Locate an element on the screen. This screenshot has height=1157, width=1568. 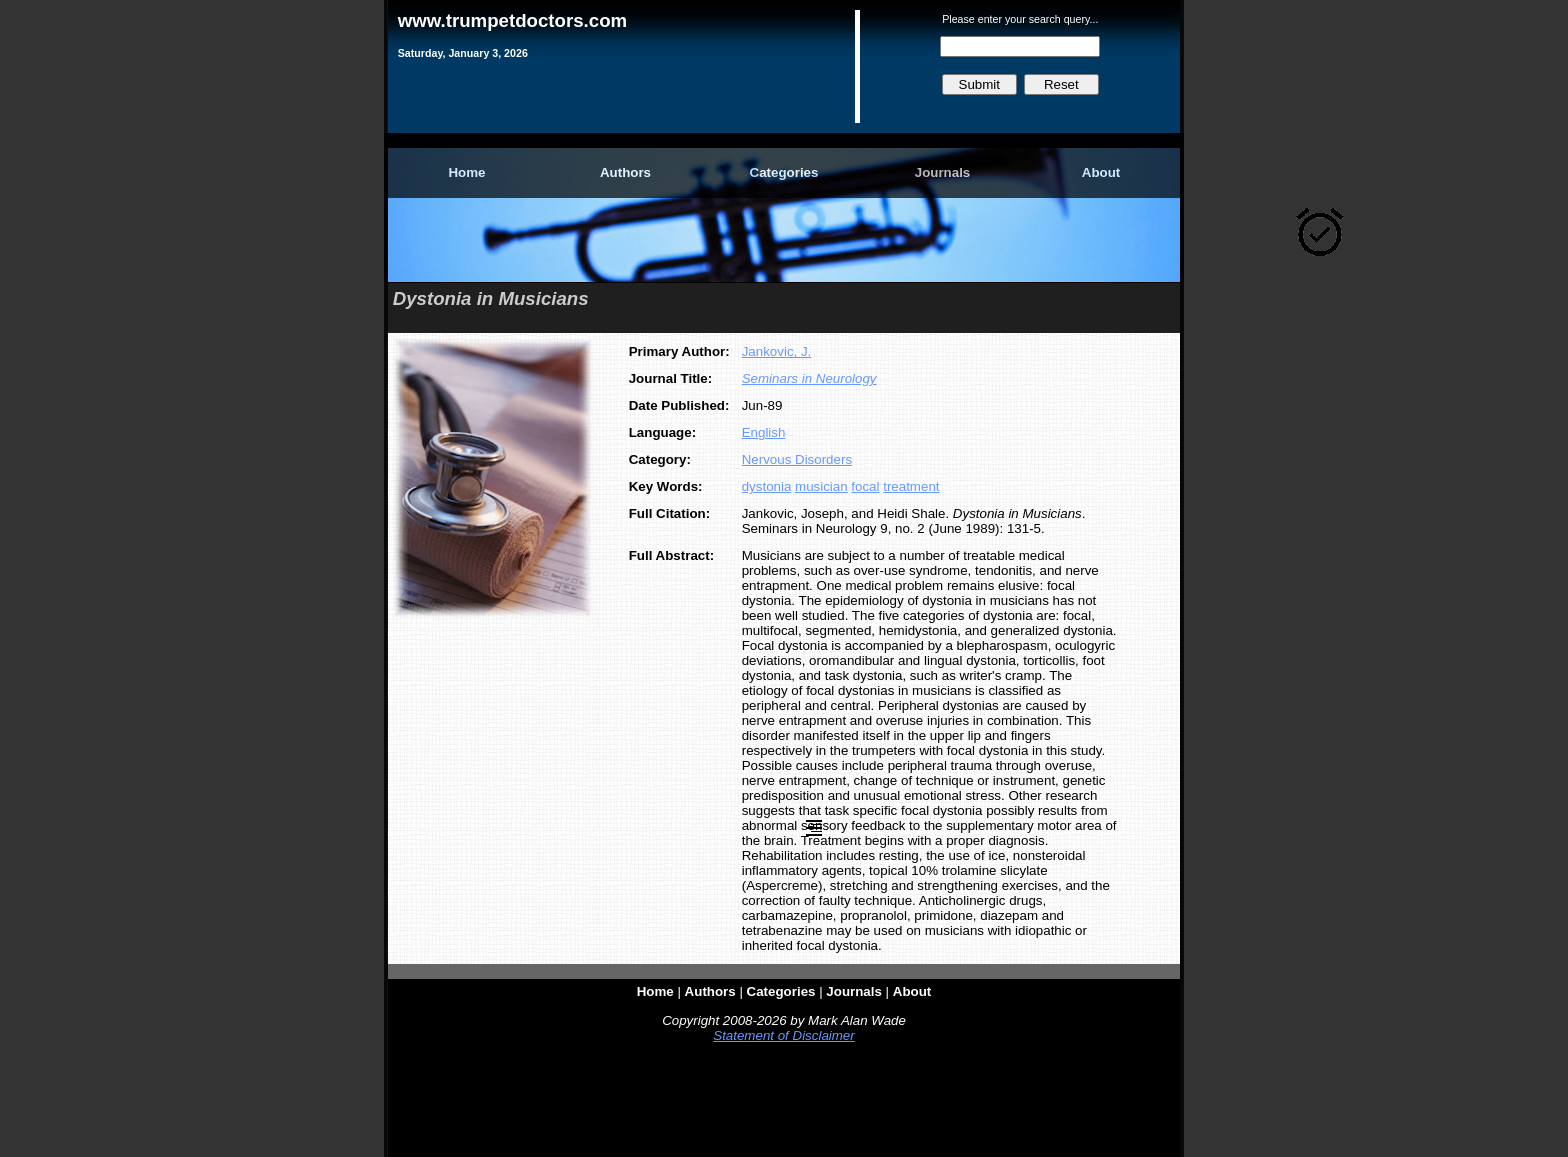
align text to the right is located at coordinates (814, 828).